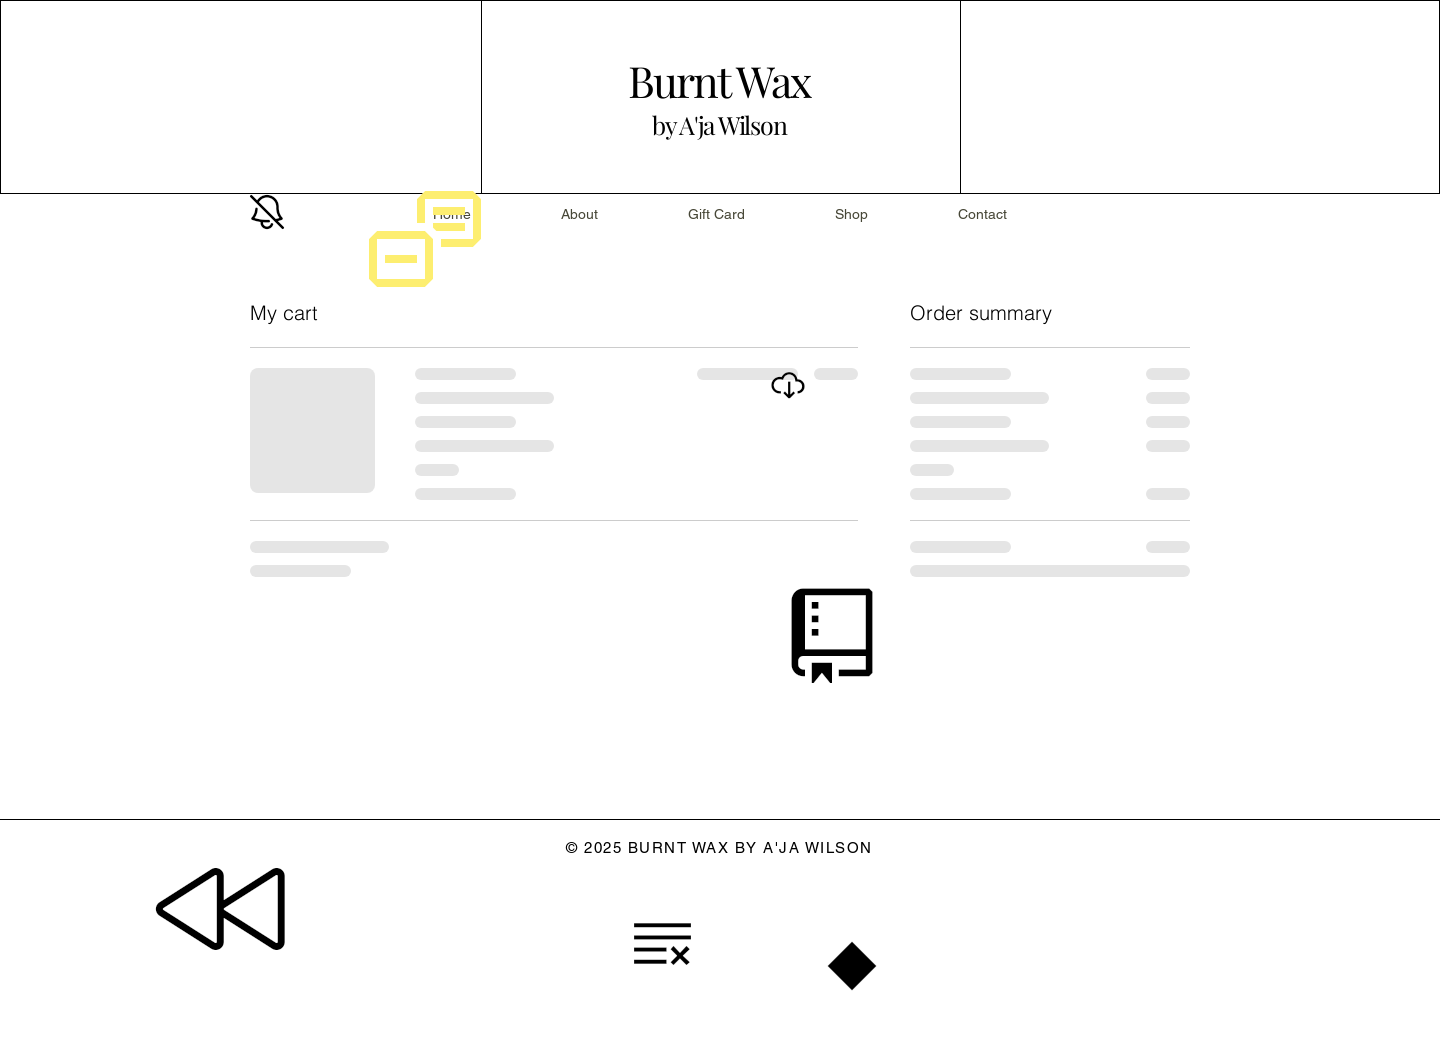 The height and width of the screenshot is (1045, 1440). I want to click on access repository or project files, so click(832, 629).